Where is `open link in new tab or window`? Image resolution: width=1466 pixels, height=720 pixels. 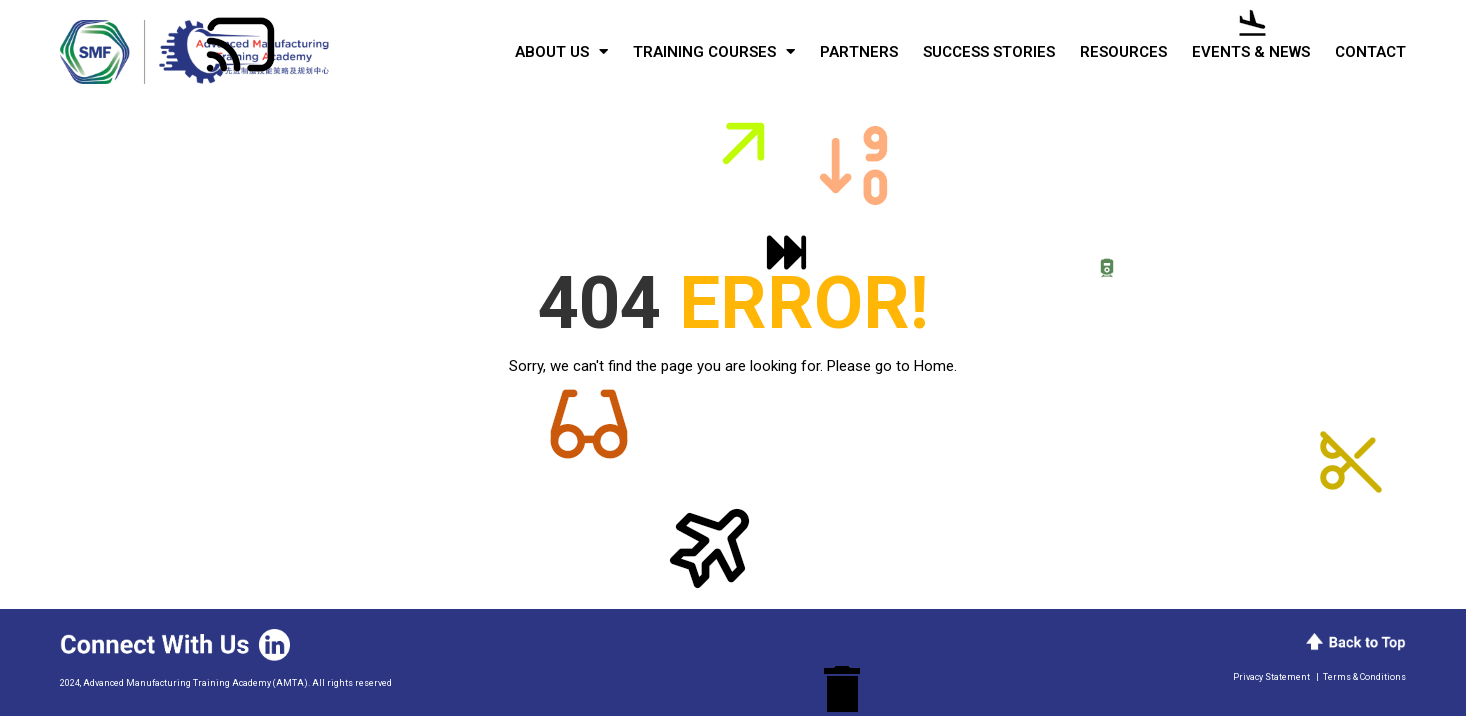 open link in new tab or window is located at coordinates (743, 143).